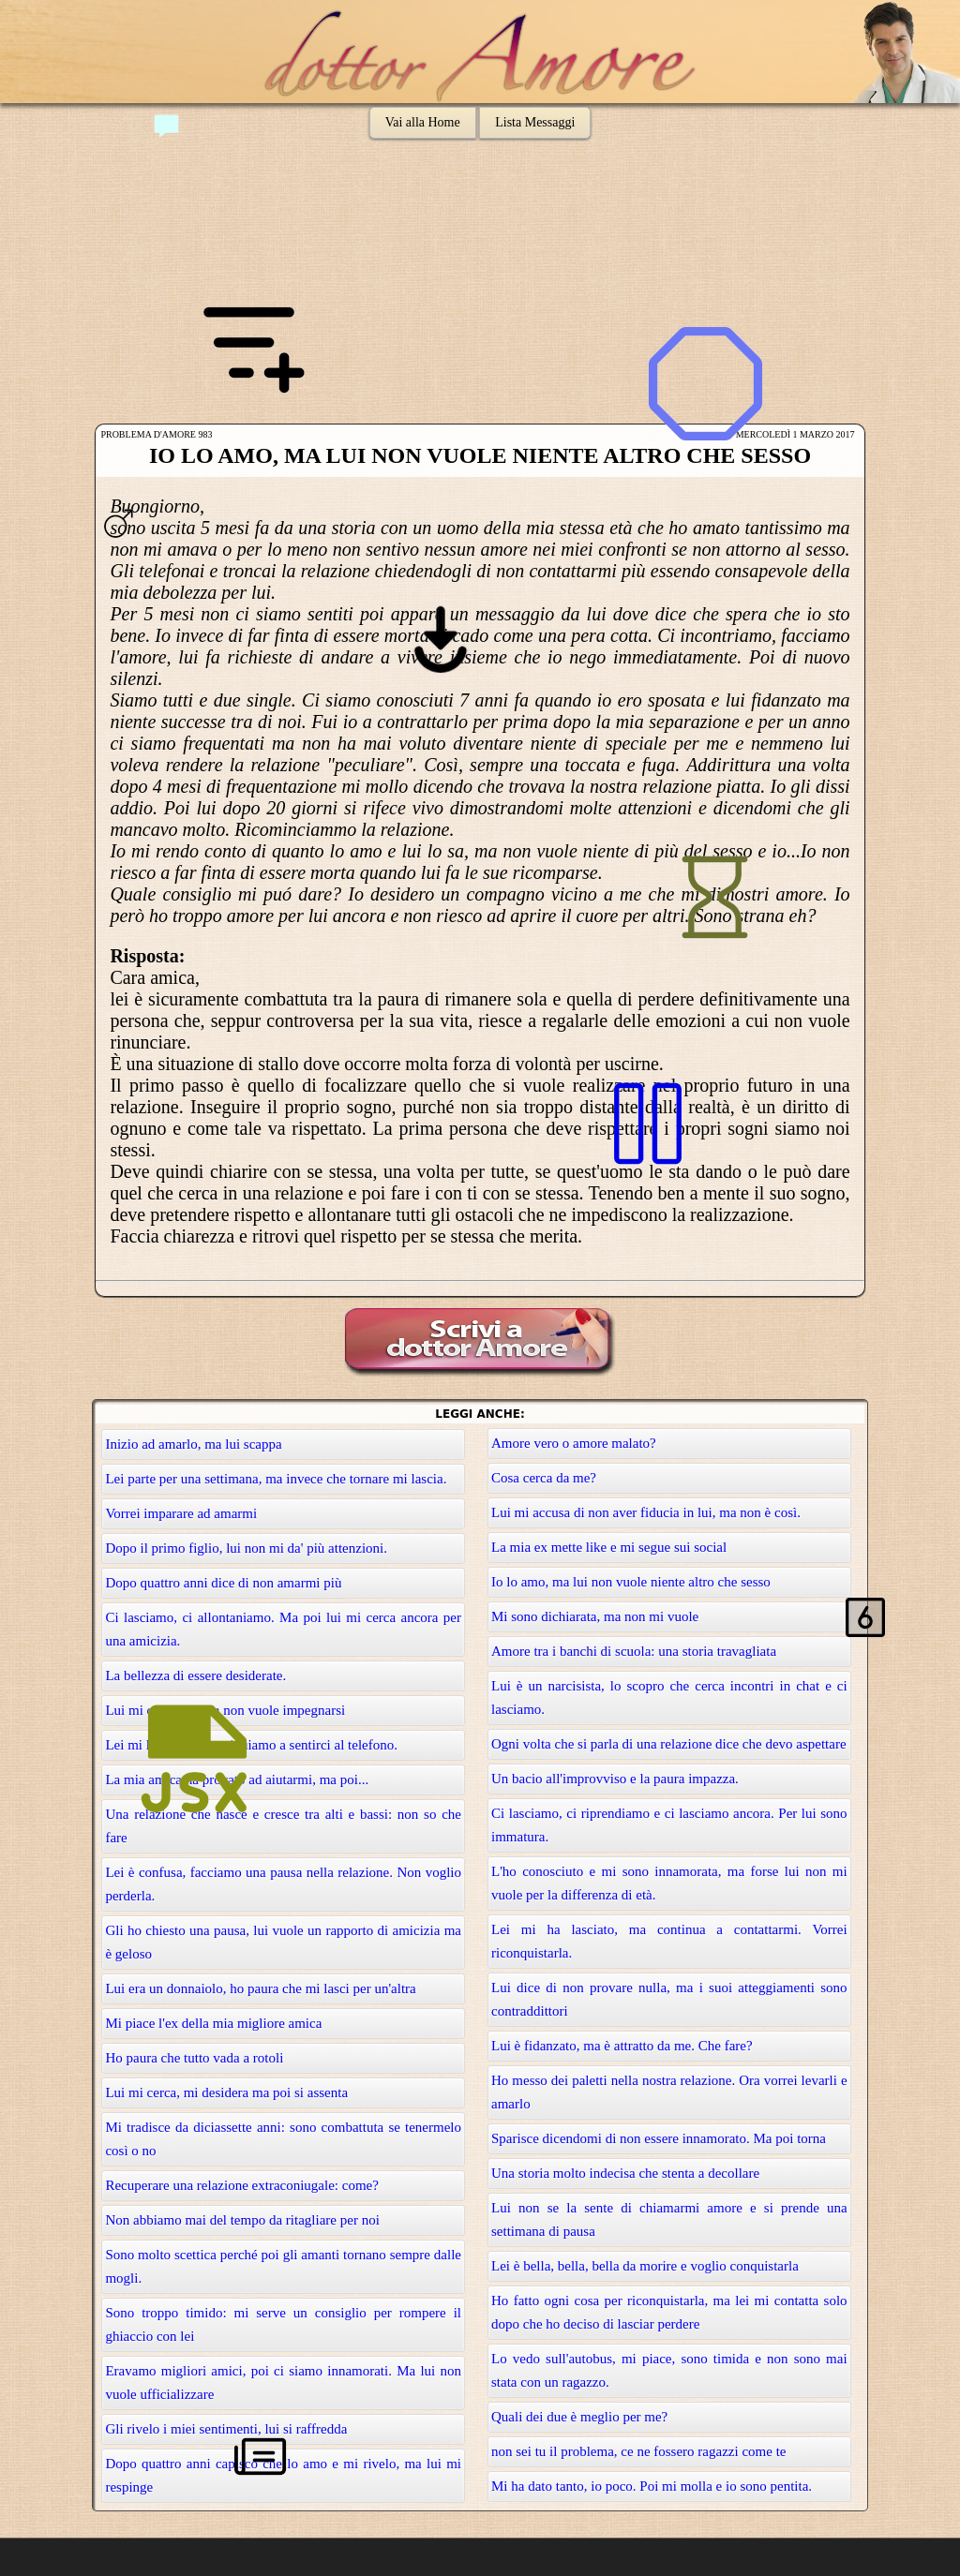 This screenshot has height=2576, width=960. What do you see at coordinates (714, 897) in the screenshot?
I see `indicates a process is in progress or loading` at bounding box center [714, 897].